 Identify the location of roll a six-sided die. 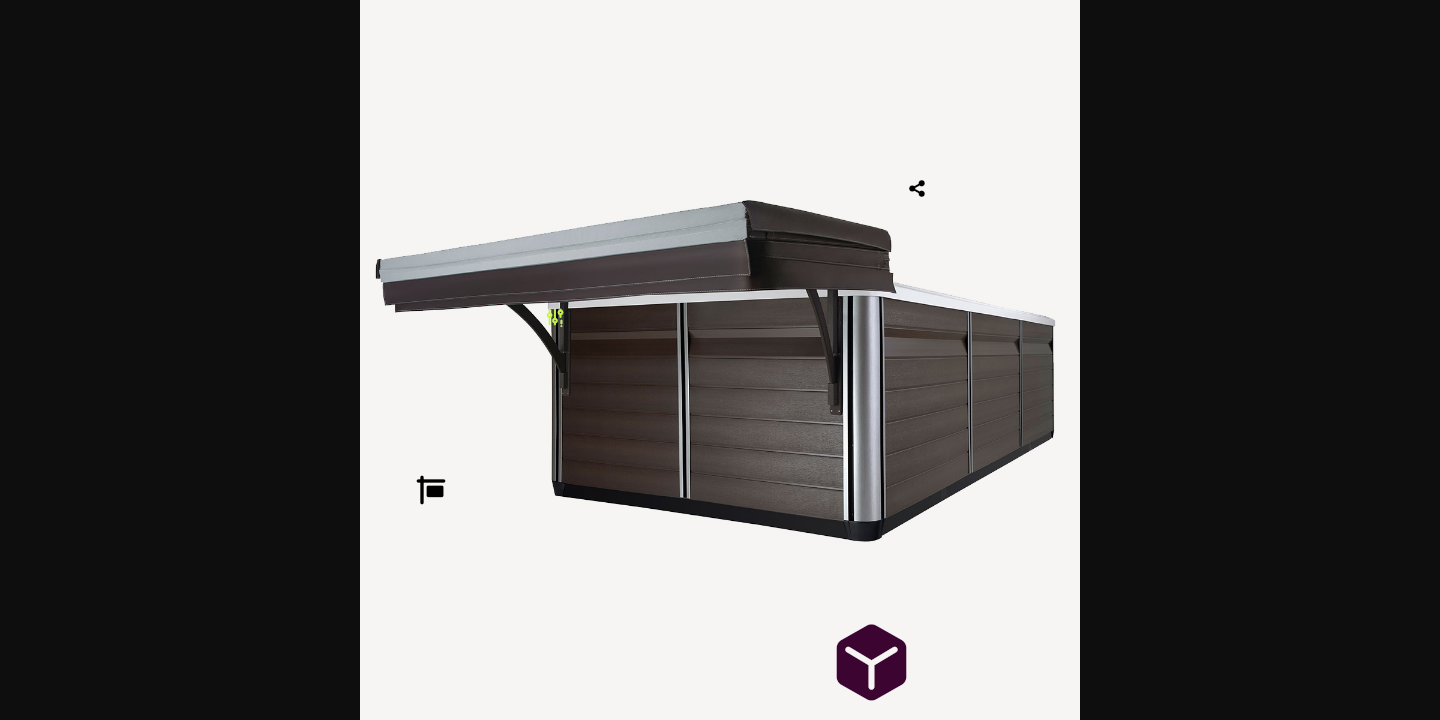
(871, 661).